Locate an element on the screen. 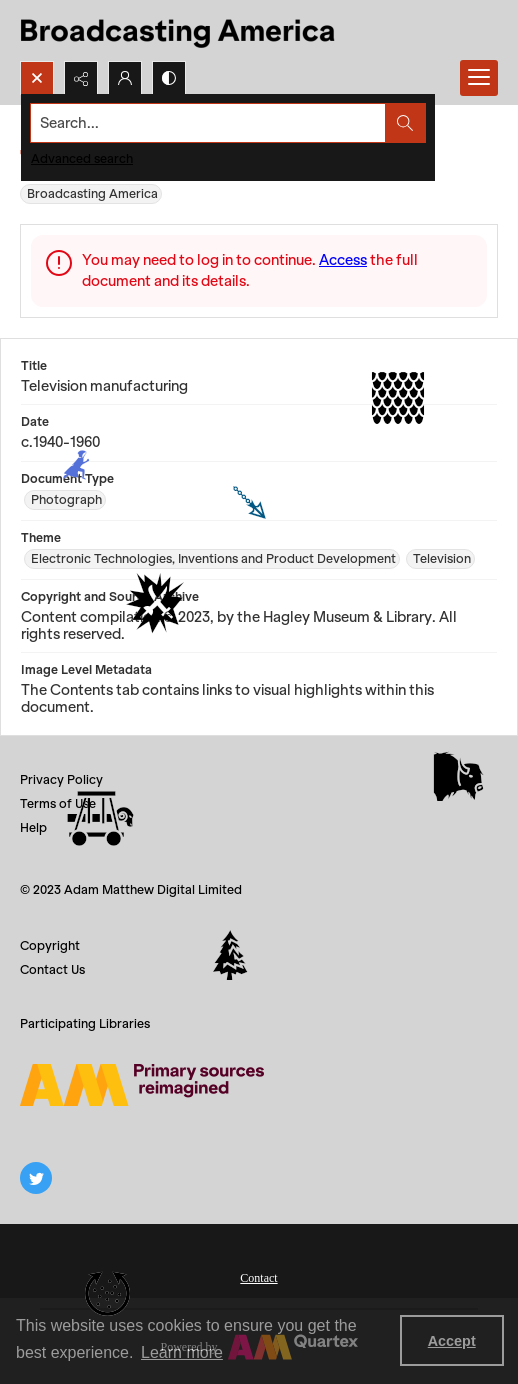 The width and height of the screenshot is (518, 1384). indicates fish or aquatic creature in a game inventory is located at coordinates (398, 398).